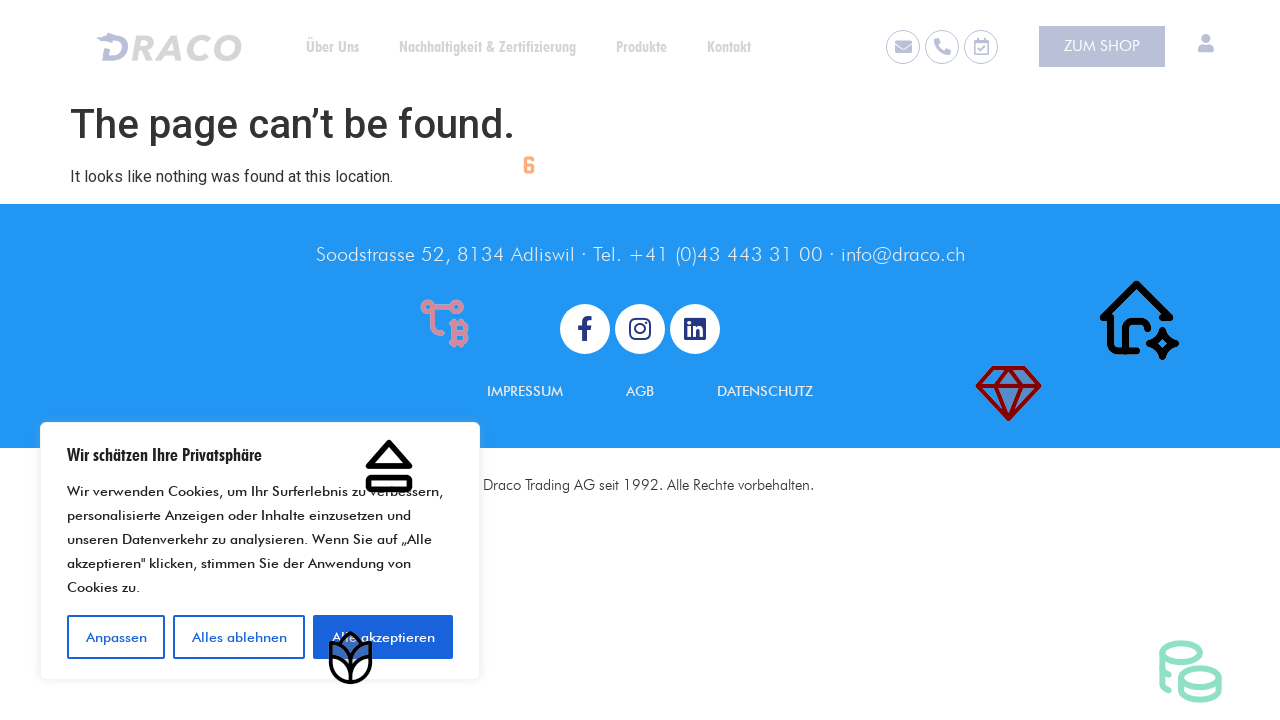 The image size is (1280, 720). Describe the element at coordinates (1190, 671) in the screenshot. I see `view your coin balance or currency` at that location.